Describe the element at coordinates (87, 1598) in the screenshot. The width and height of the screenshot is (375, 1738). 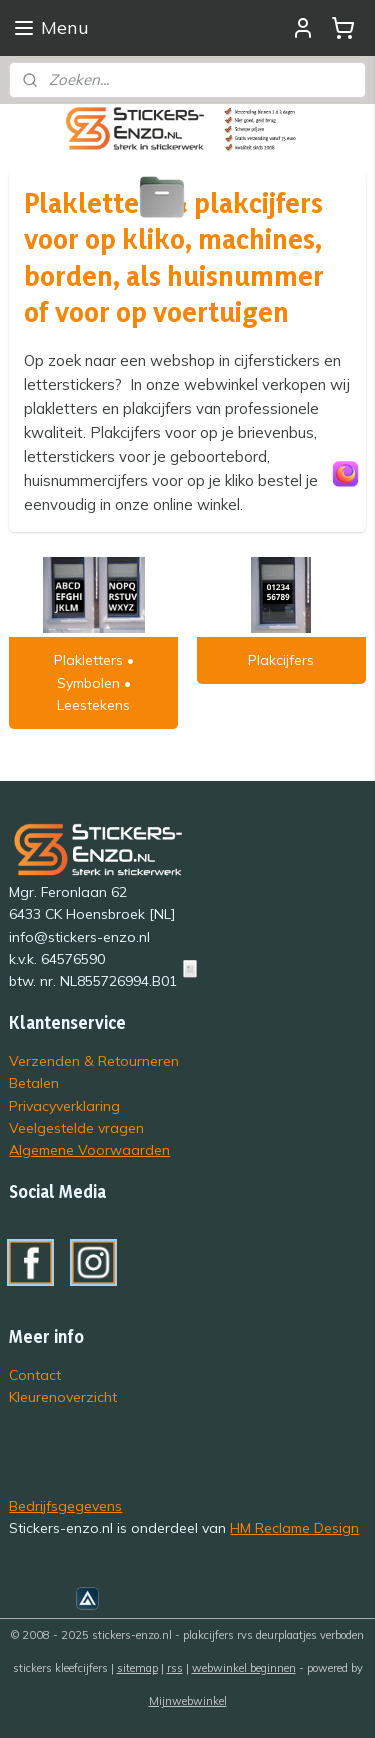
I see `open the autograph app` at that location.